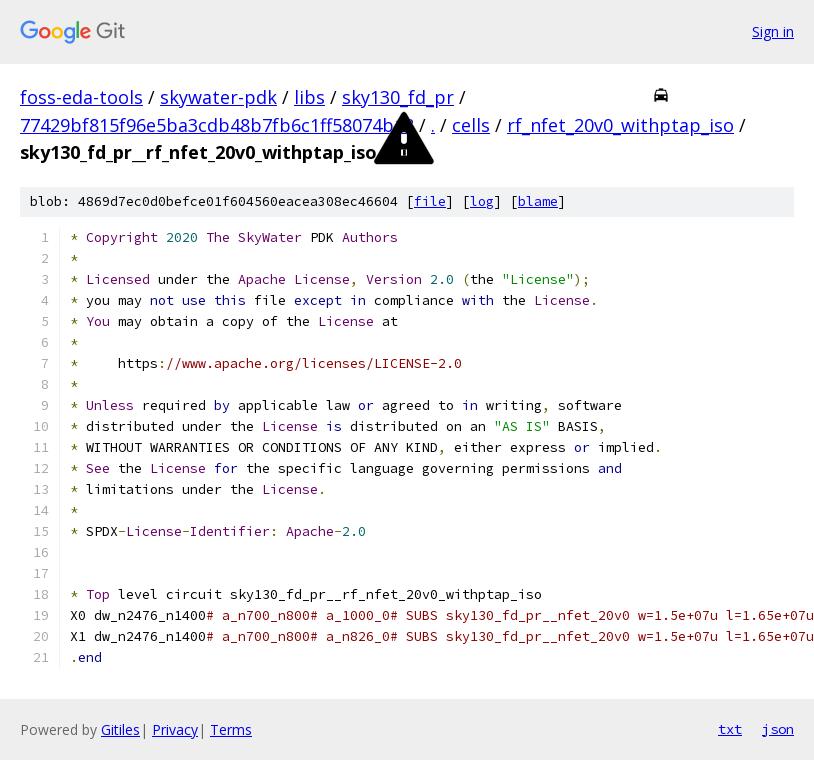  Describe the element at coordinates (404, 138) in the screenshot. I see `indicates a warning or potential problem` at that location.